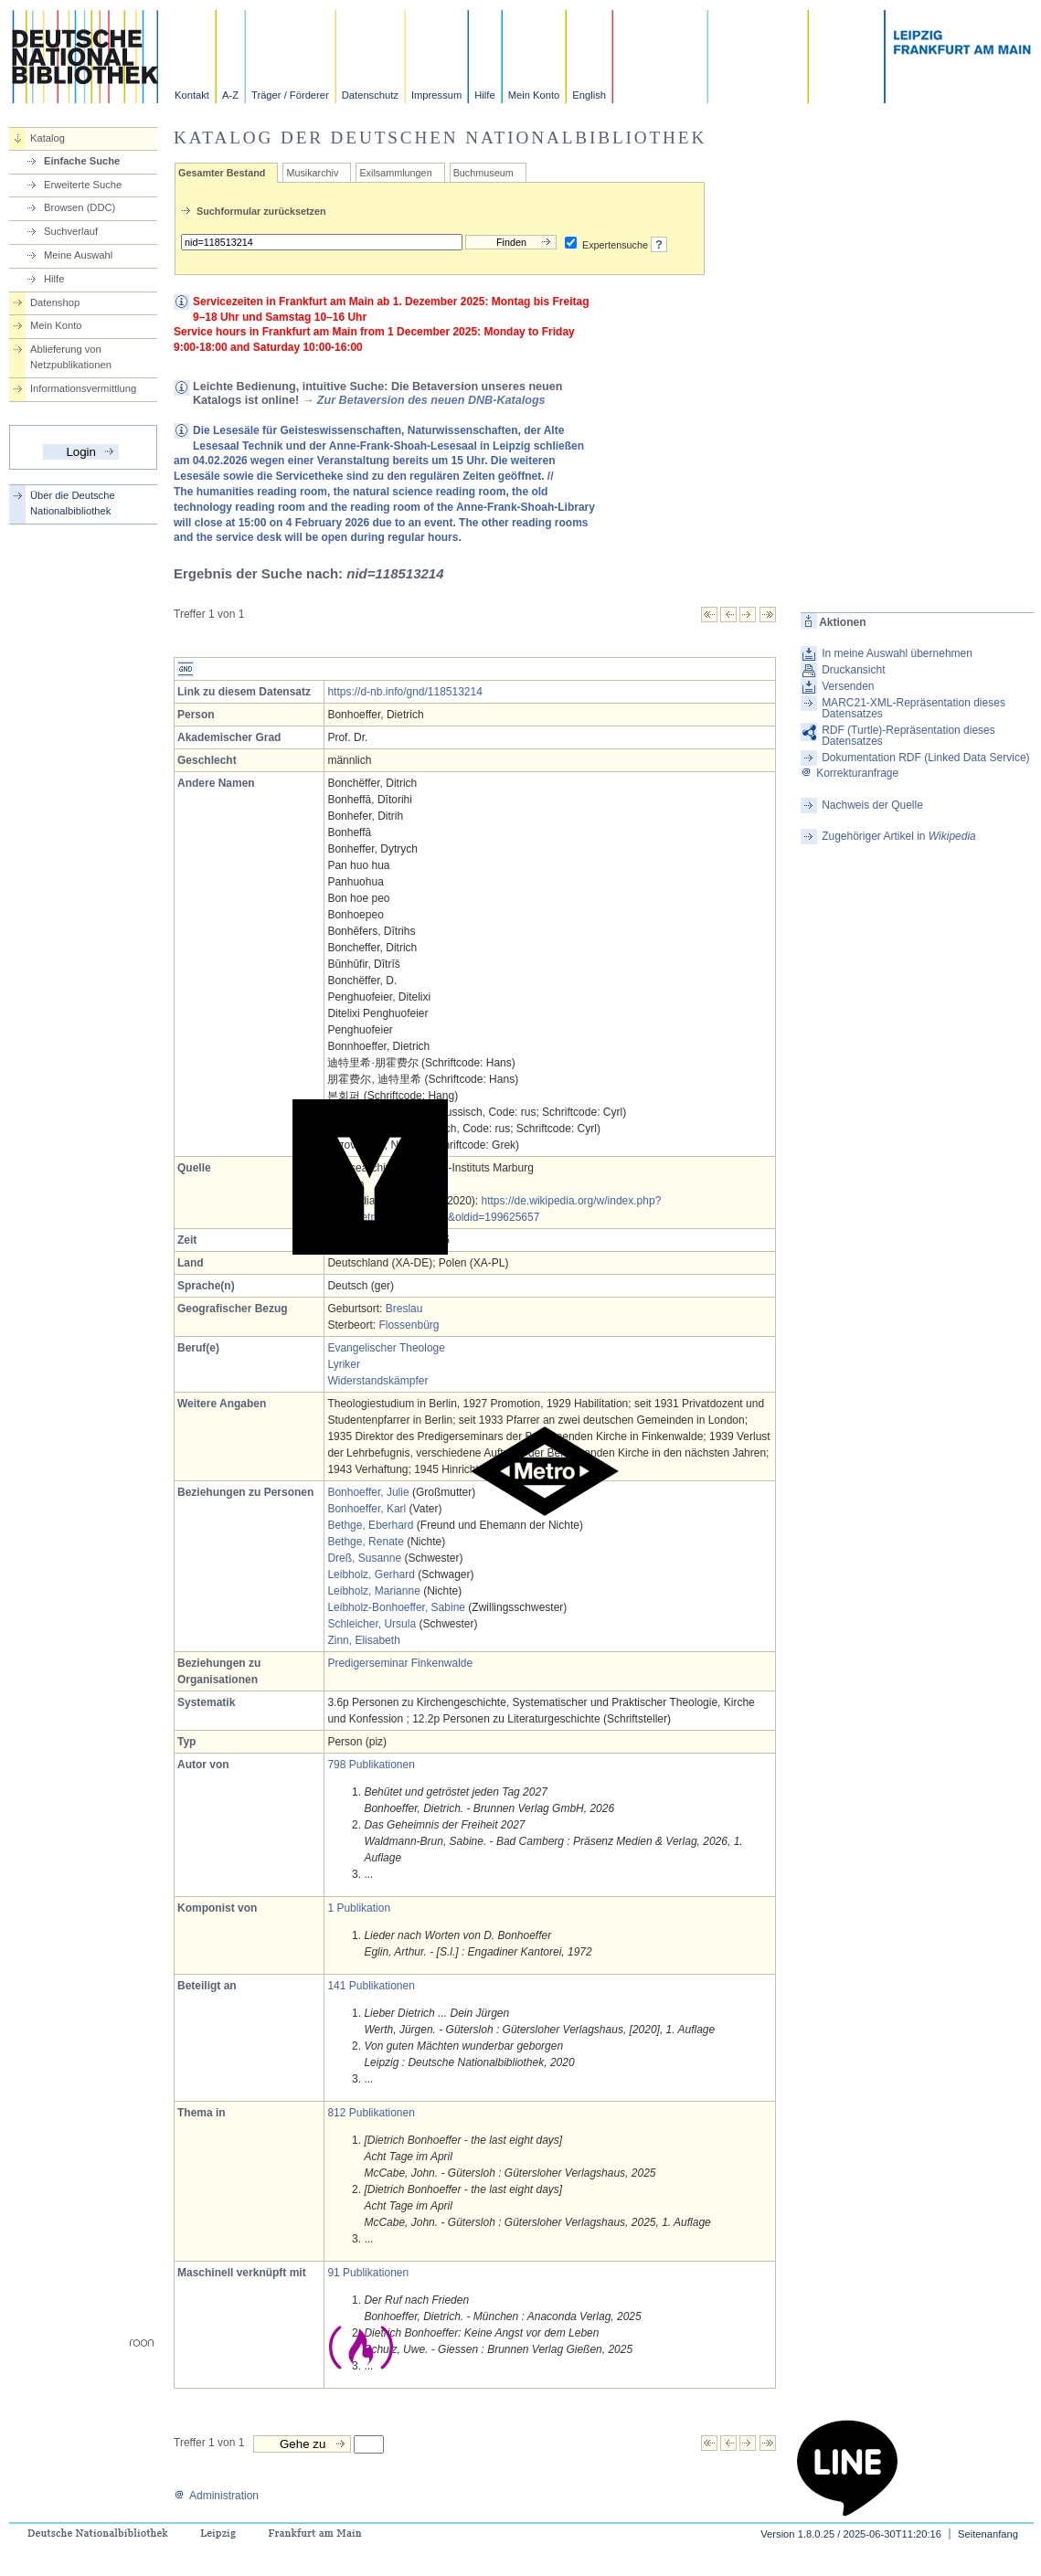 Image resolution: width=1041 pixels, height=2576 pixels. I want to click on open the roon music player app, so click(142, 2343).